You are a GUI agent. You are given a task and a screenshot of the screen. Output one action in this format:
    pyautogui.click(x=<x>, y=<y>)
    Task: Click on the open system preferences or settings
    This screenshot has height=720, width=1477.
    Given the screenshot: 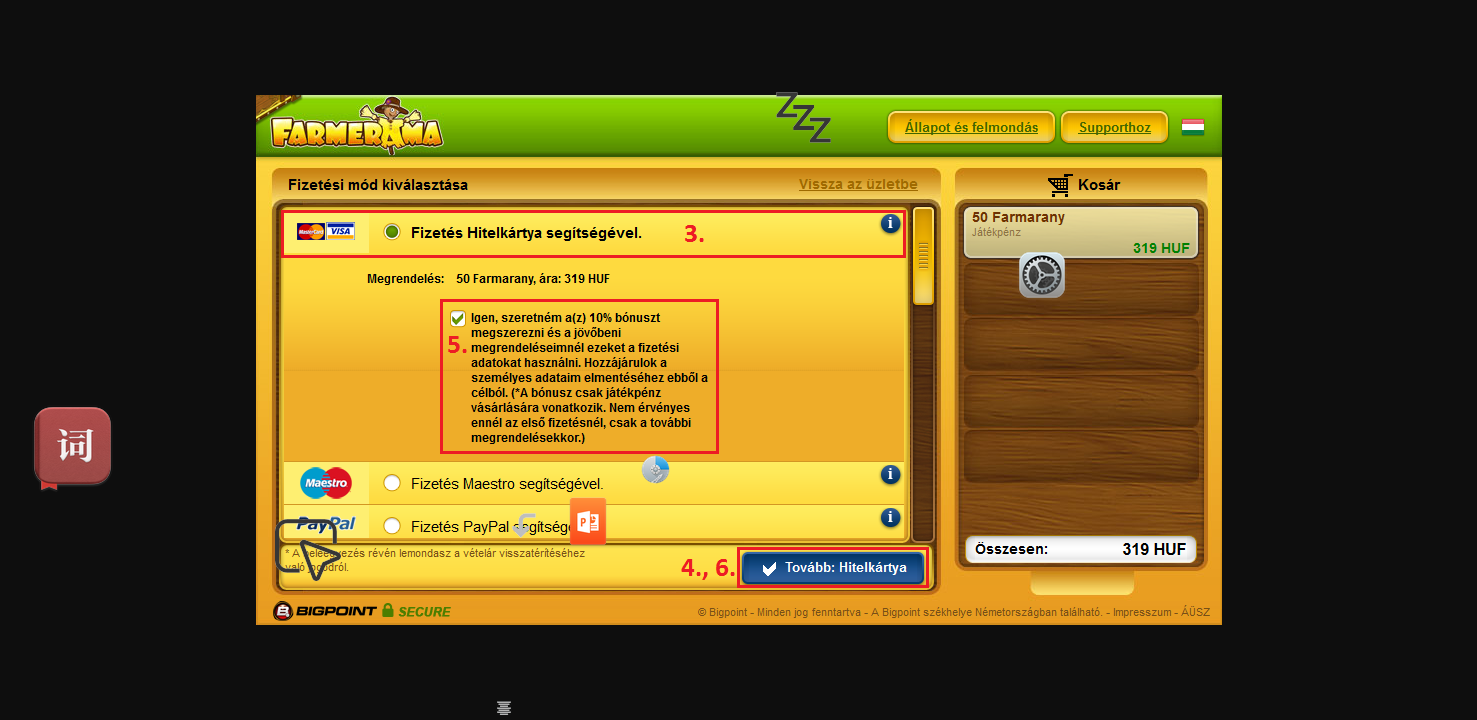 What is the action you would take?
    pyautogui.click(x=1042, y=275)
    